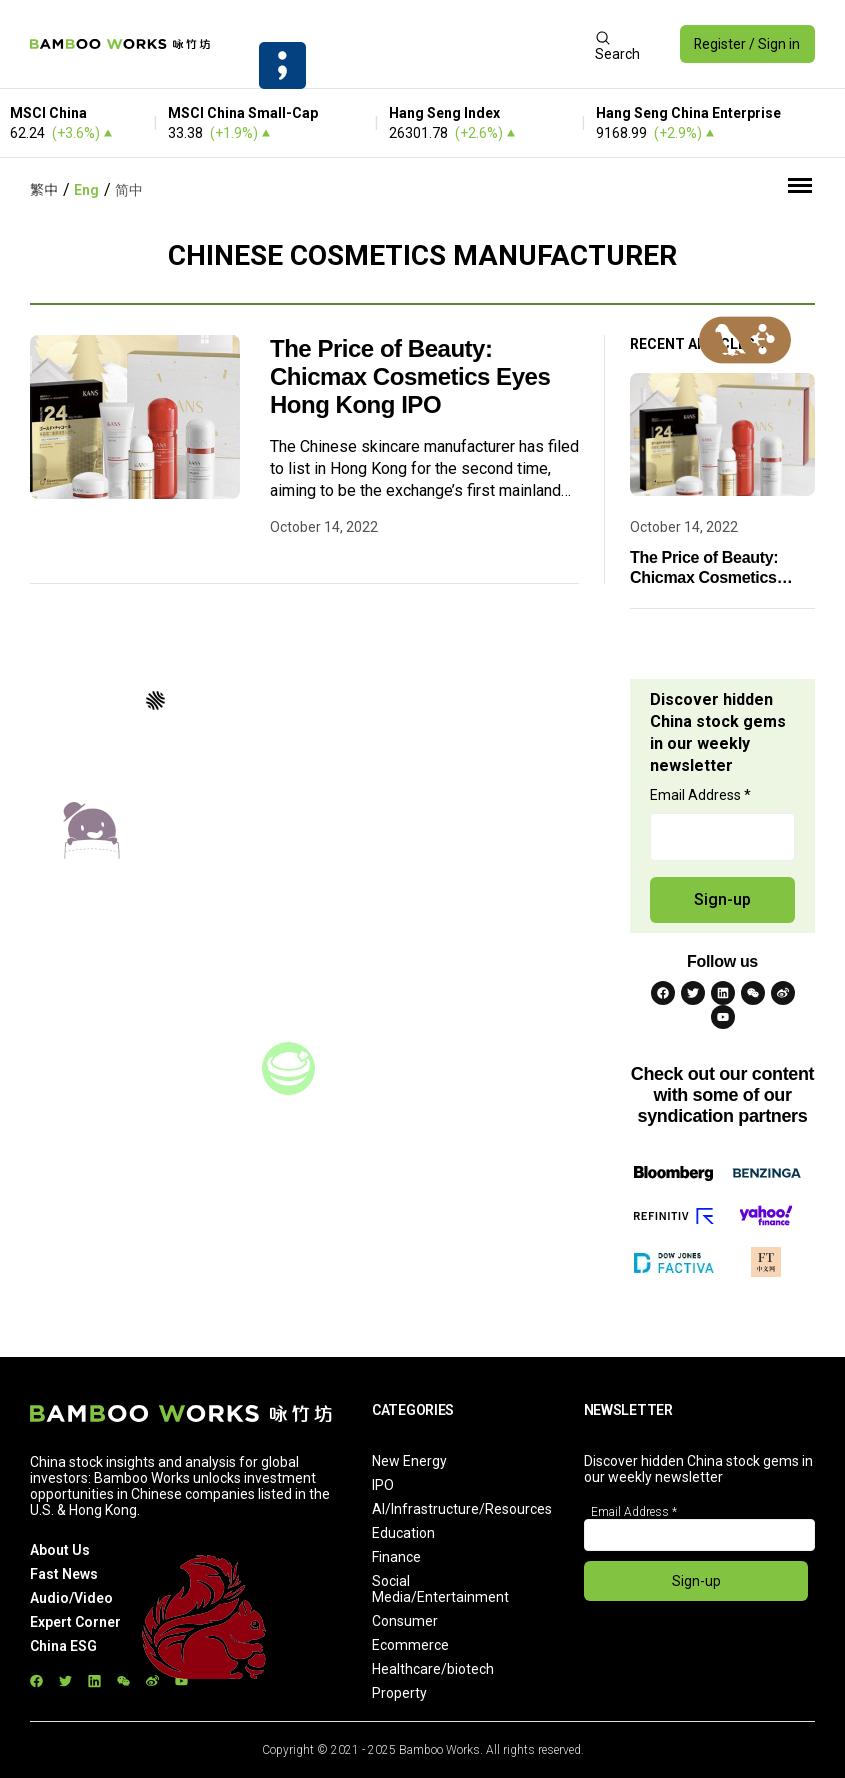 This screenshot has height=1778, width=845. I want to click on open Apache Guacamole remote desktop gateway, so click(288, 1068).